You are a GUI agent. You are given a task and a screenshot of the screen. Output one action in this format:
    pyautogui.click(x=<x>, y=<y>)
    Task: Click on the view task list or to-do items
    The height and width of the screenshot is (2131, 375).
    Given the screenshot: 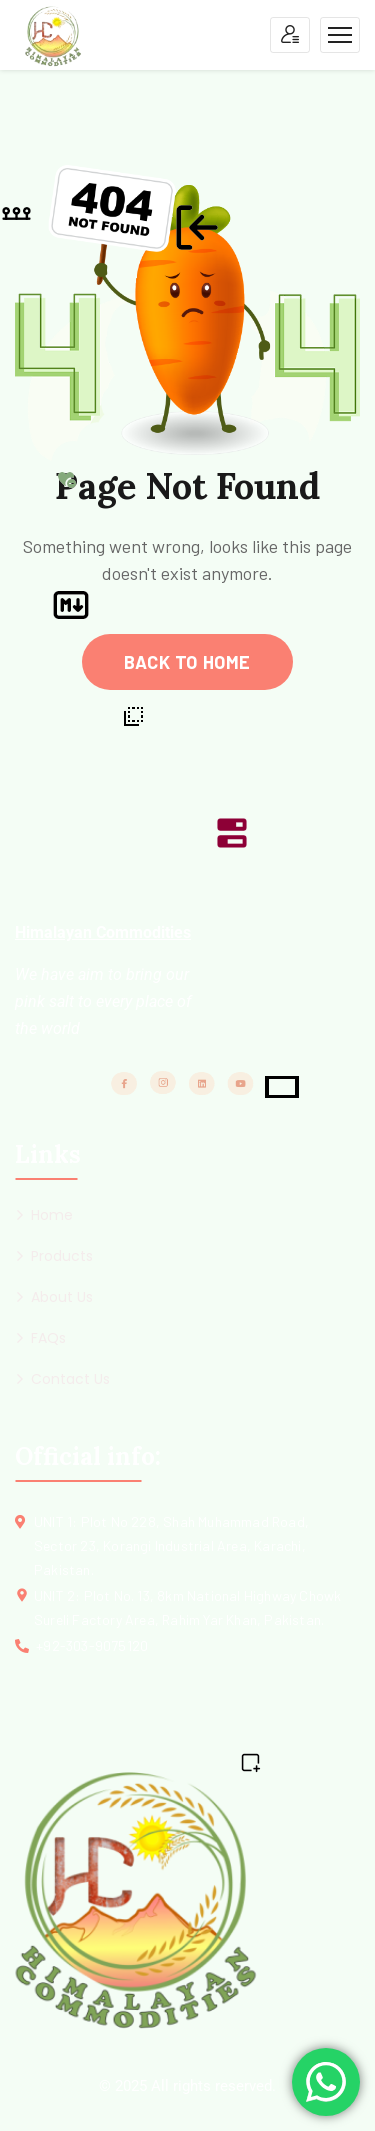 What is the action you would take?
    pyautogui.click(x=232, y=833)
    